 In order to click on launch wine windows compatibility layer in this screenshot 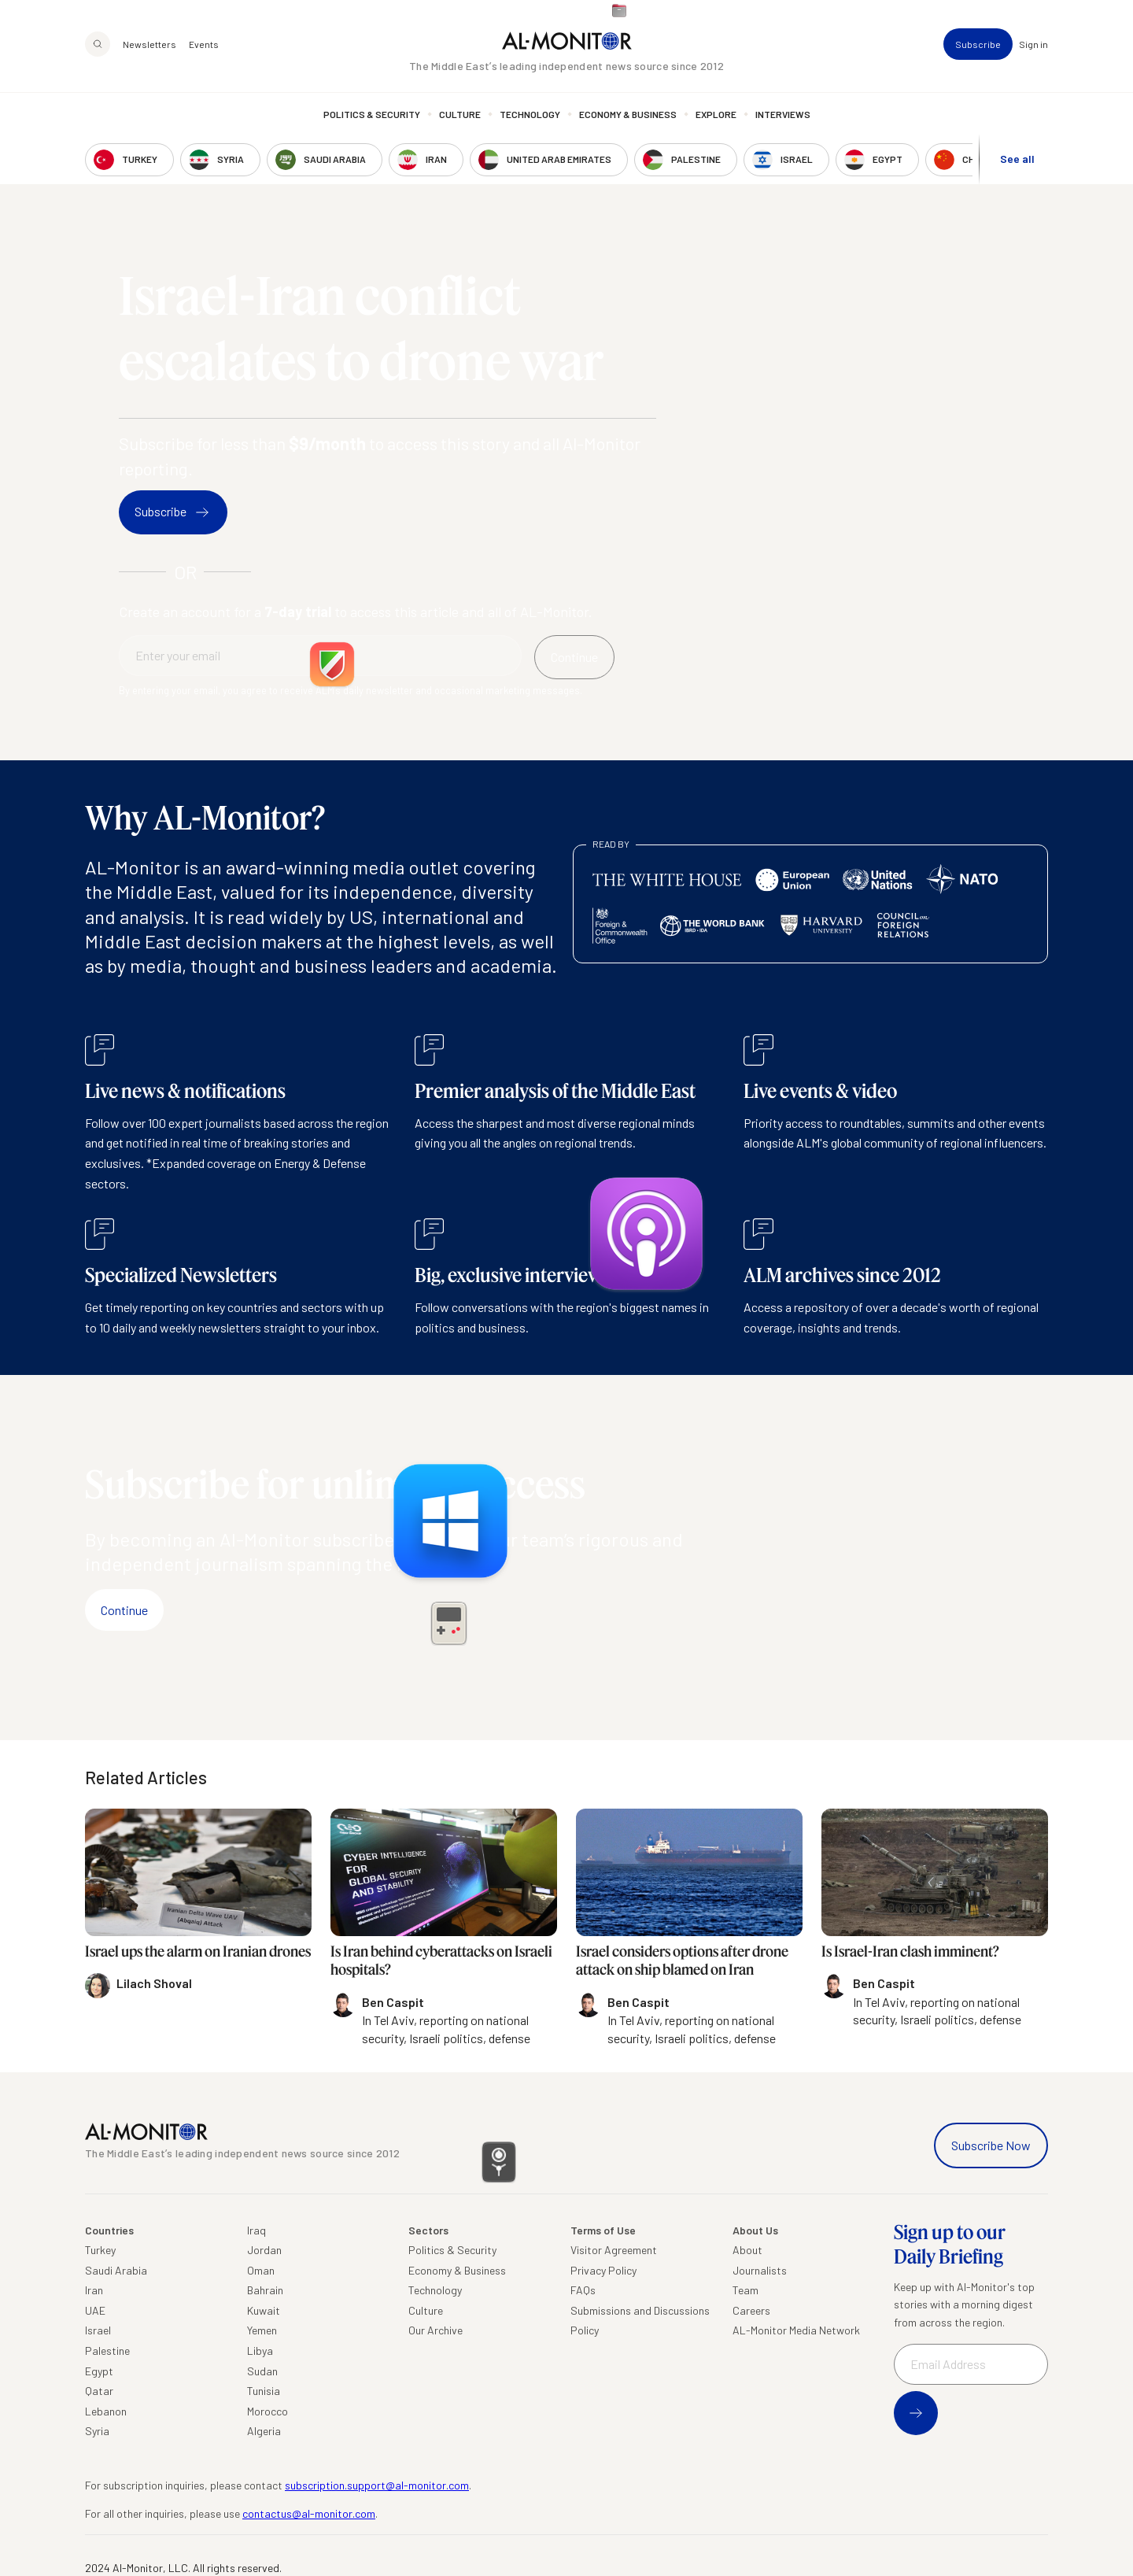, I will do `click(450, 1521)`.